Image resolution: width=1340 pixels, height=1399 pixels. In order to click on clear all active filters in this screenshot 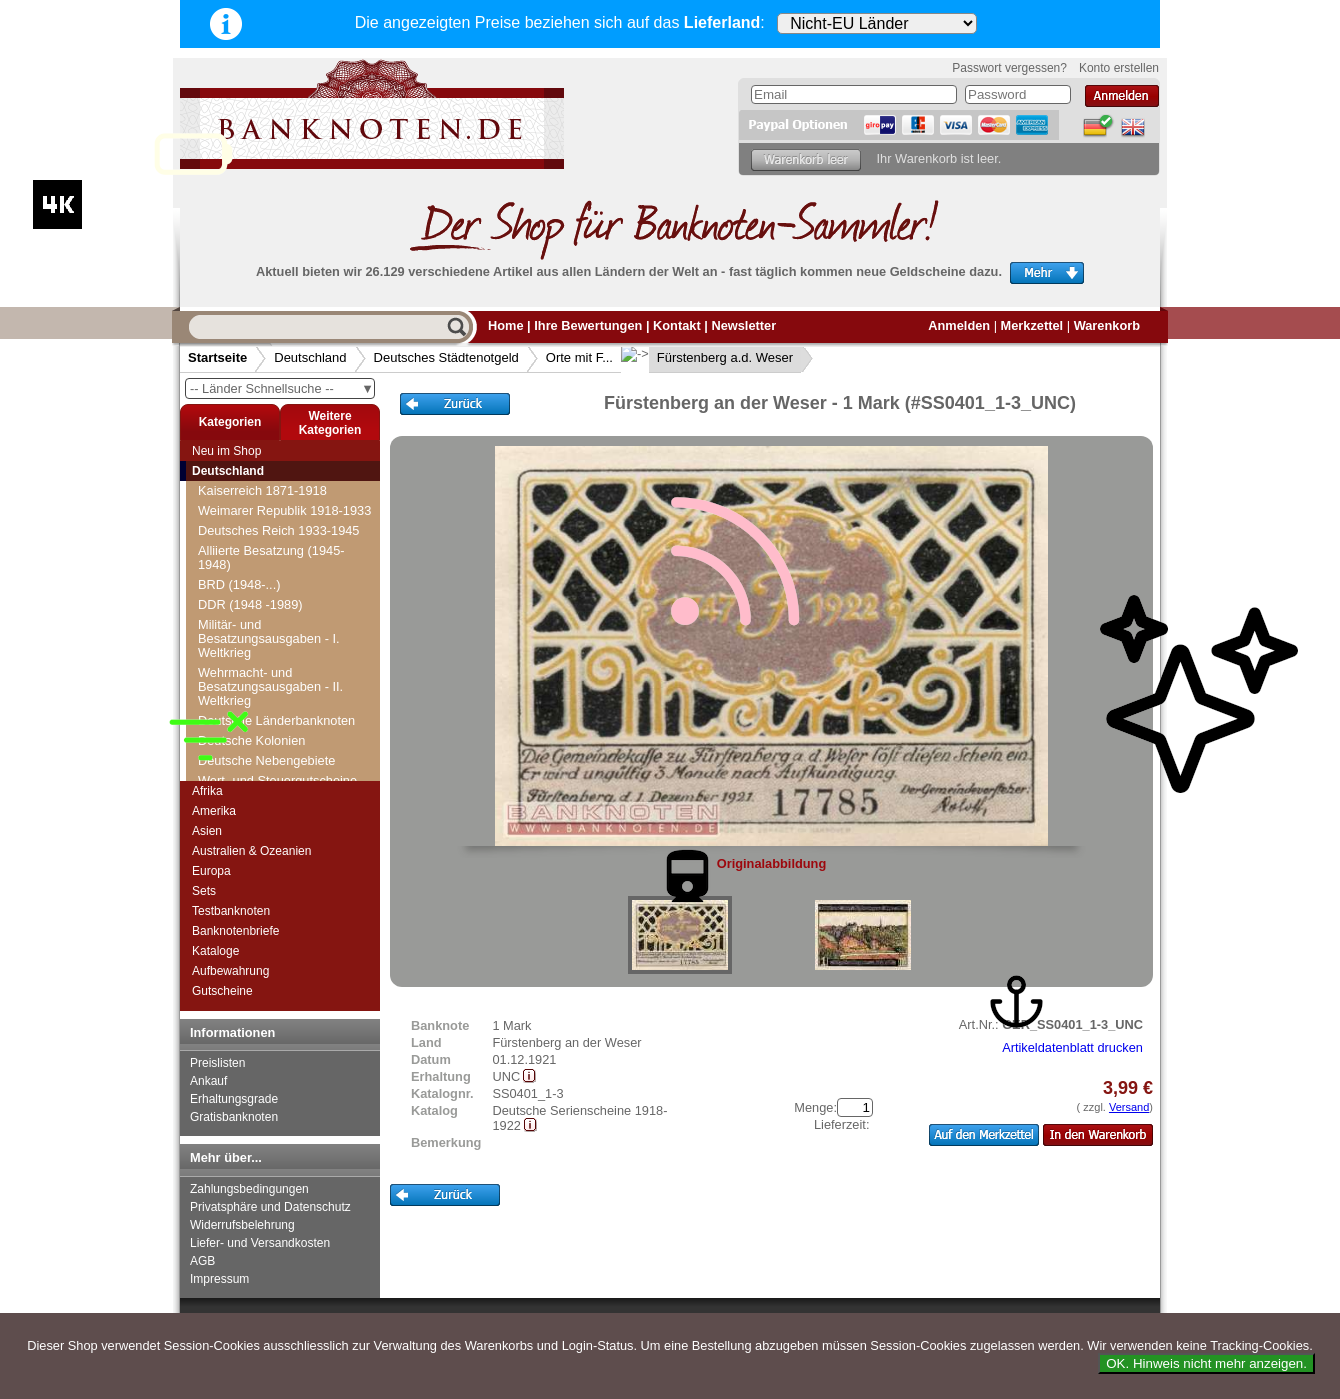, I will do `click(209, 741)`.